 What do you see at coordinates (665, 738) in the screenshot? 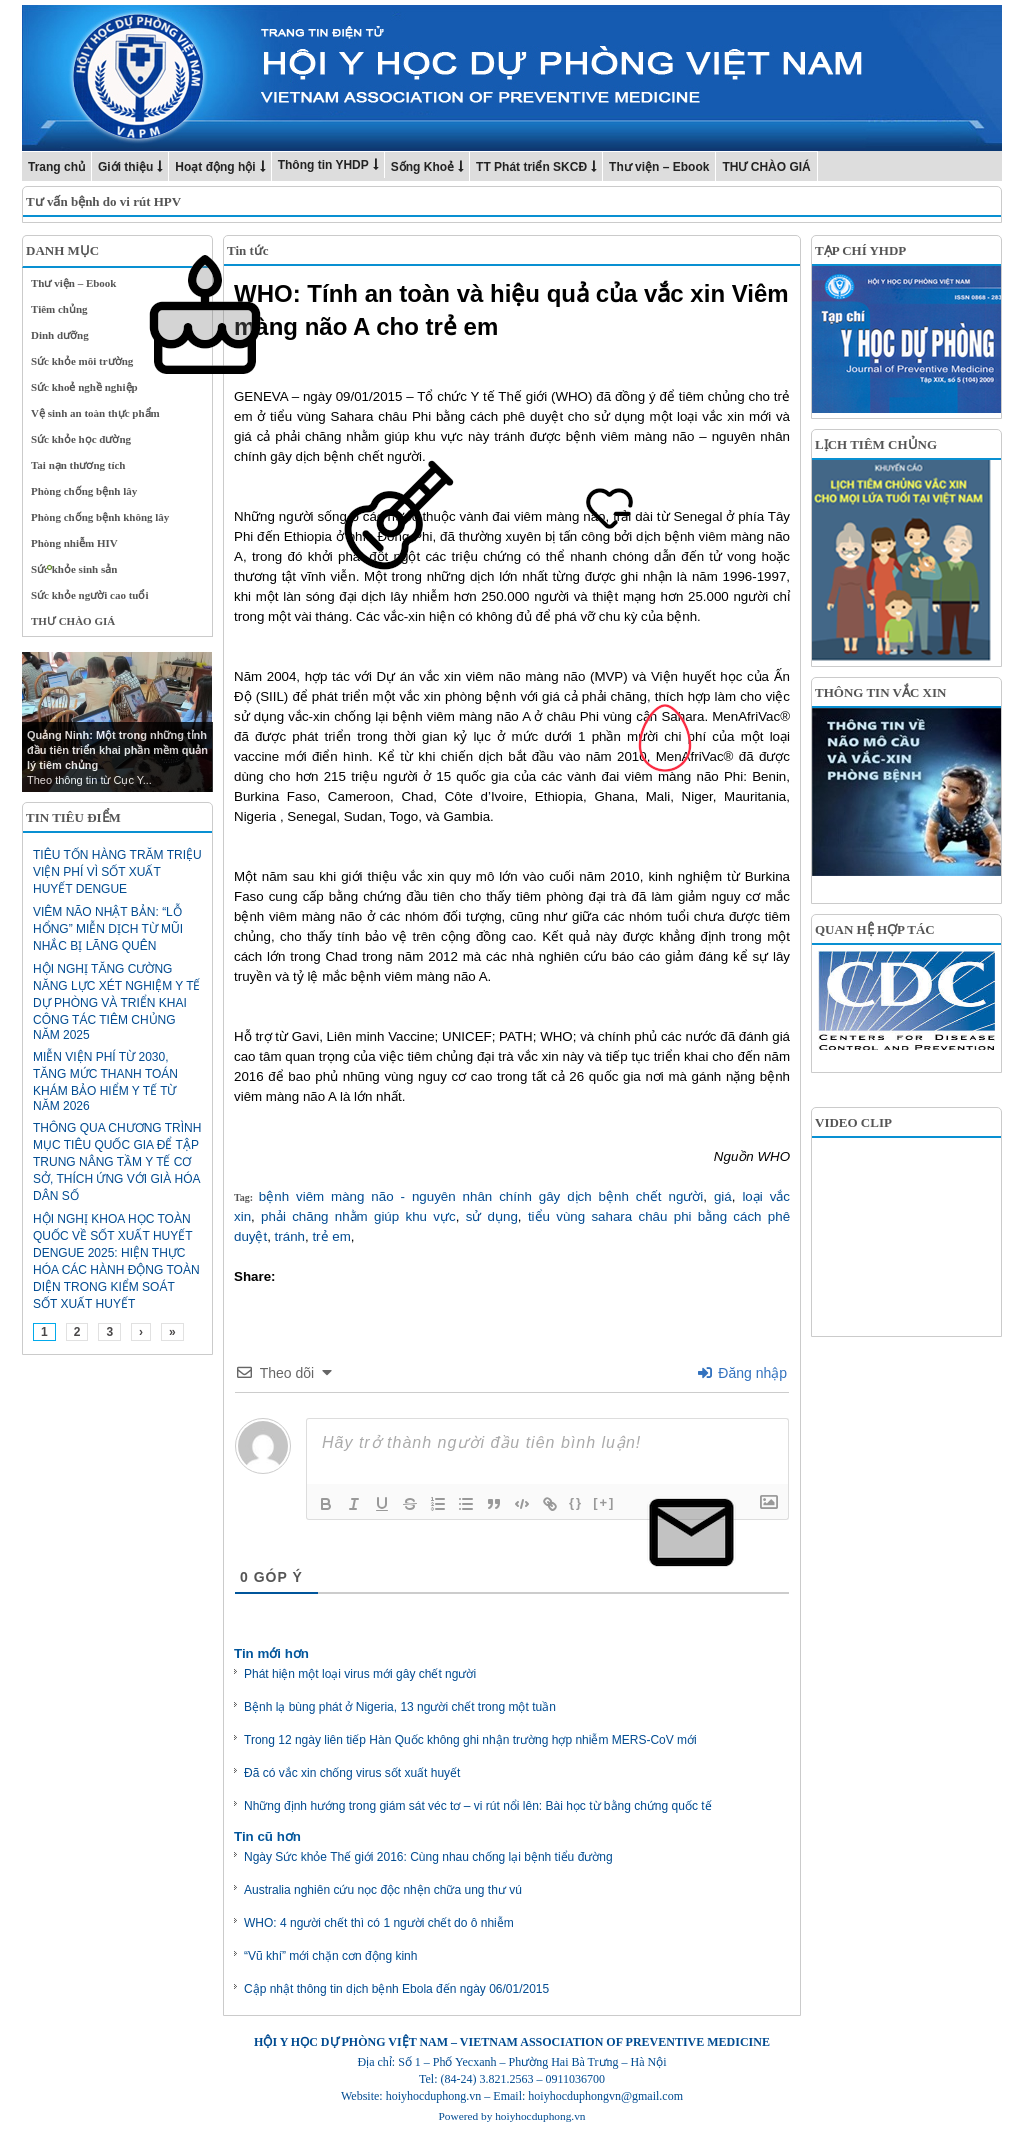
I see `indicates egg or egg-containing ingredient` at bounding box center [665, 738].